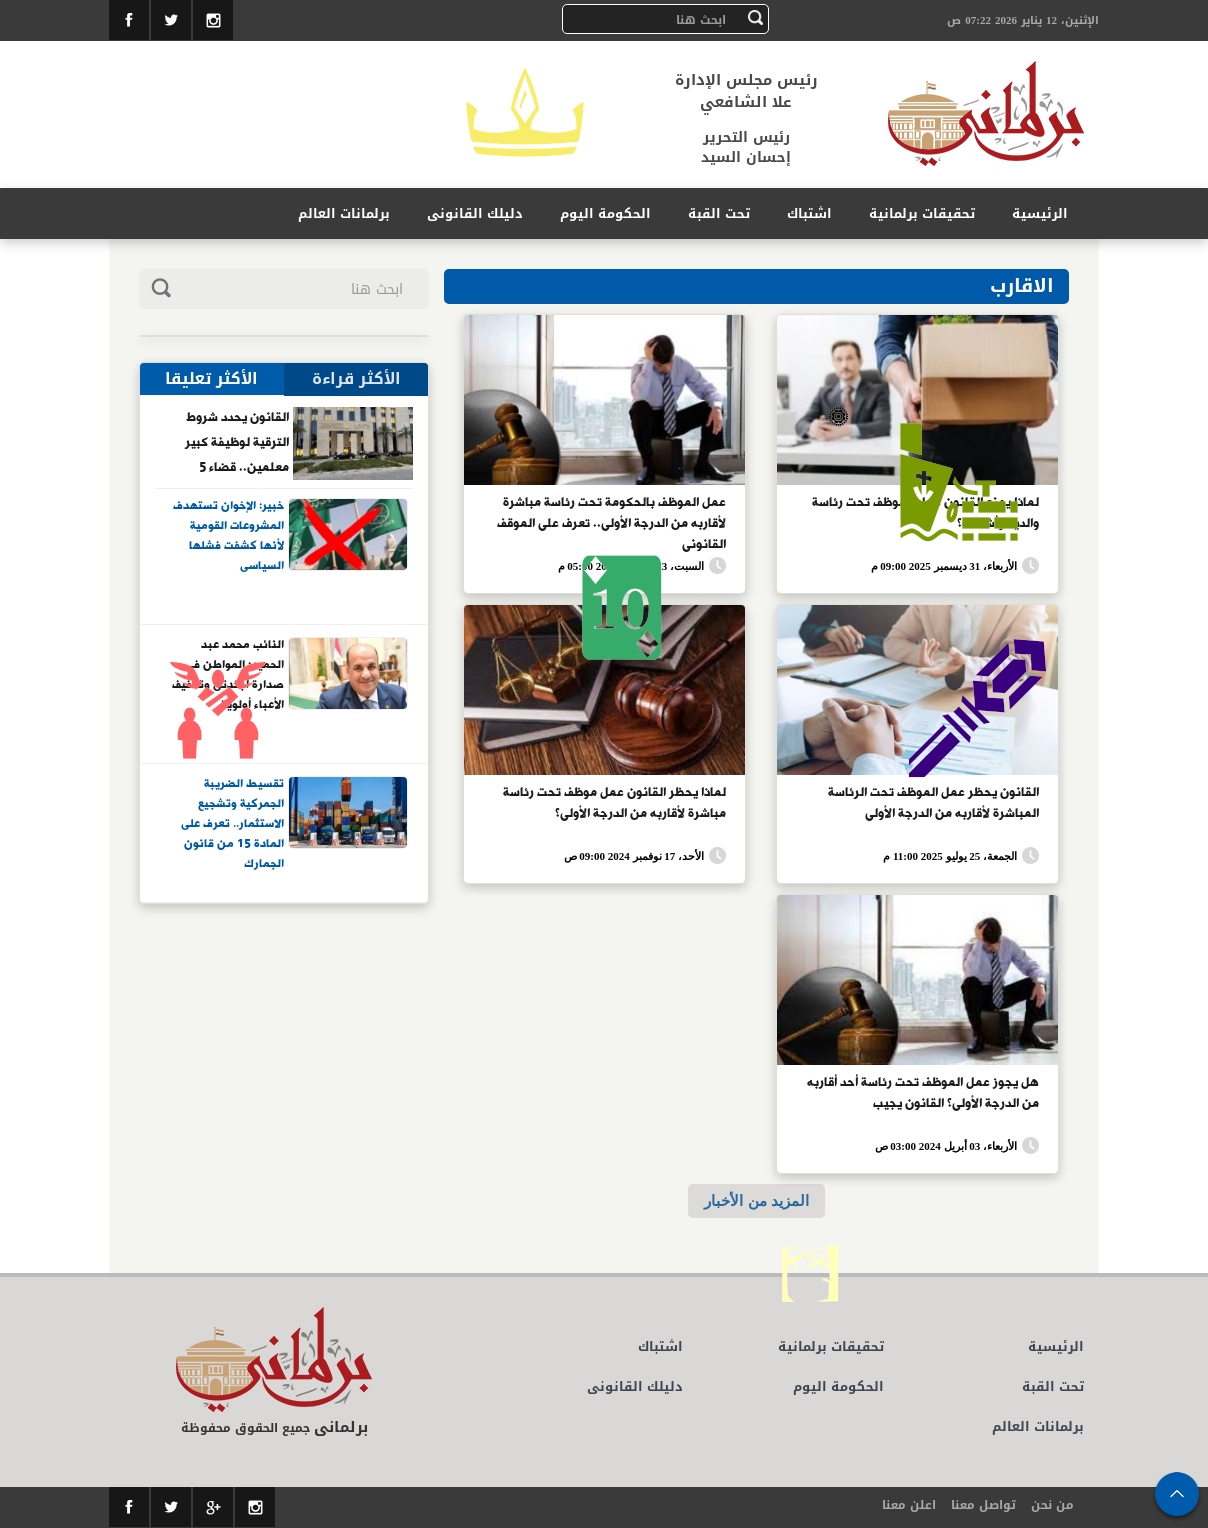 The height and width of the screenshot is (1528, 1208). Describe the element at coordinates (621, 607) in the screenshot. I see `ten of diamonds playing card` at that location.